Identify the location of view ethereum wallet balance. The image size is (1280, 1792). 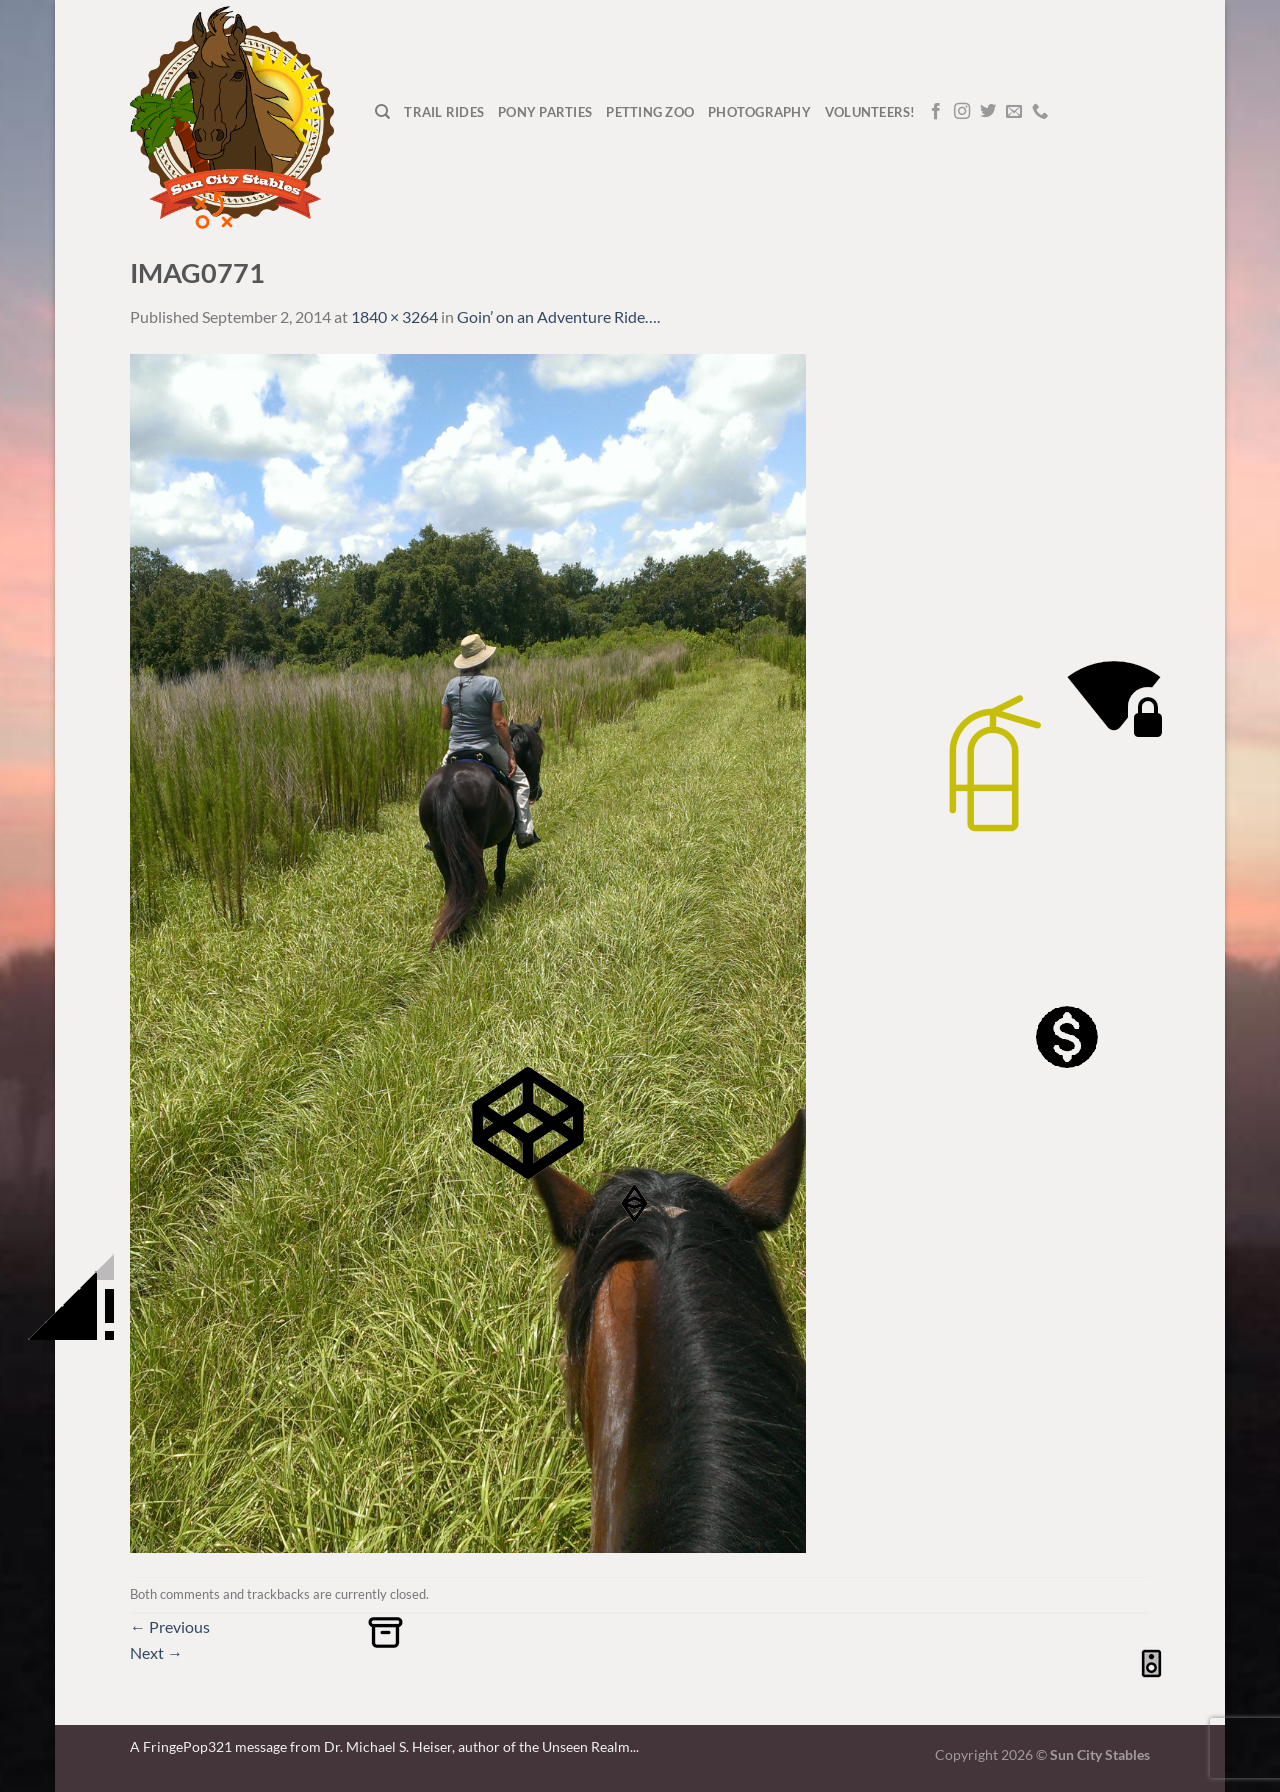
(634, 1203).